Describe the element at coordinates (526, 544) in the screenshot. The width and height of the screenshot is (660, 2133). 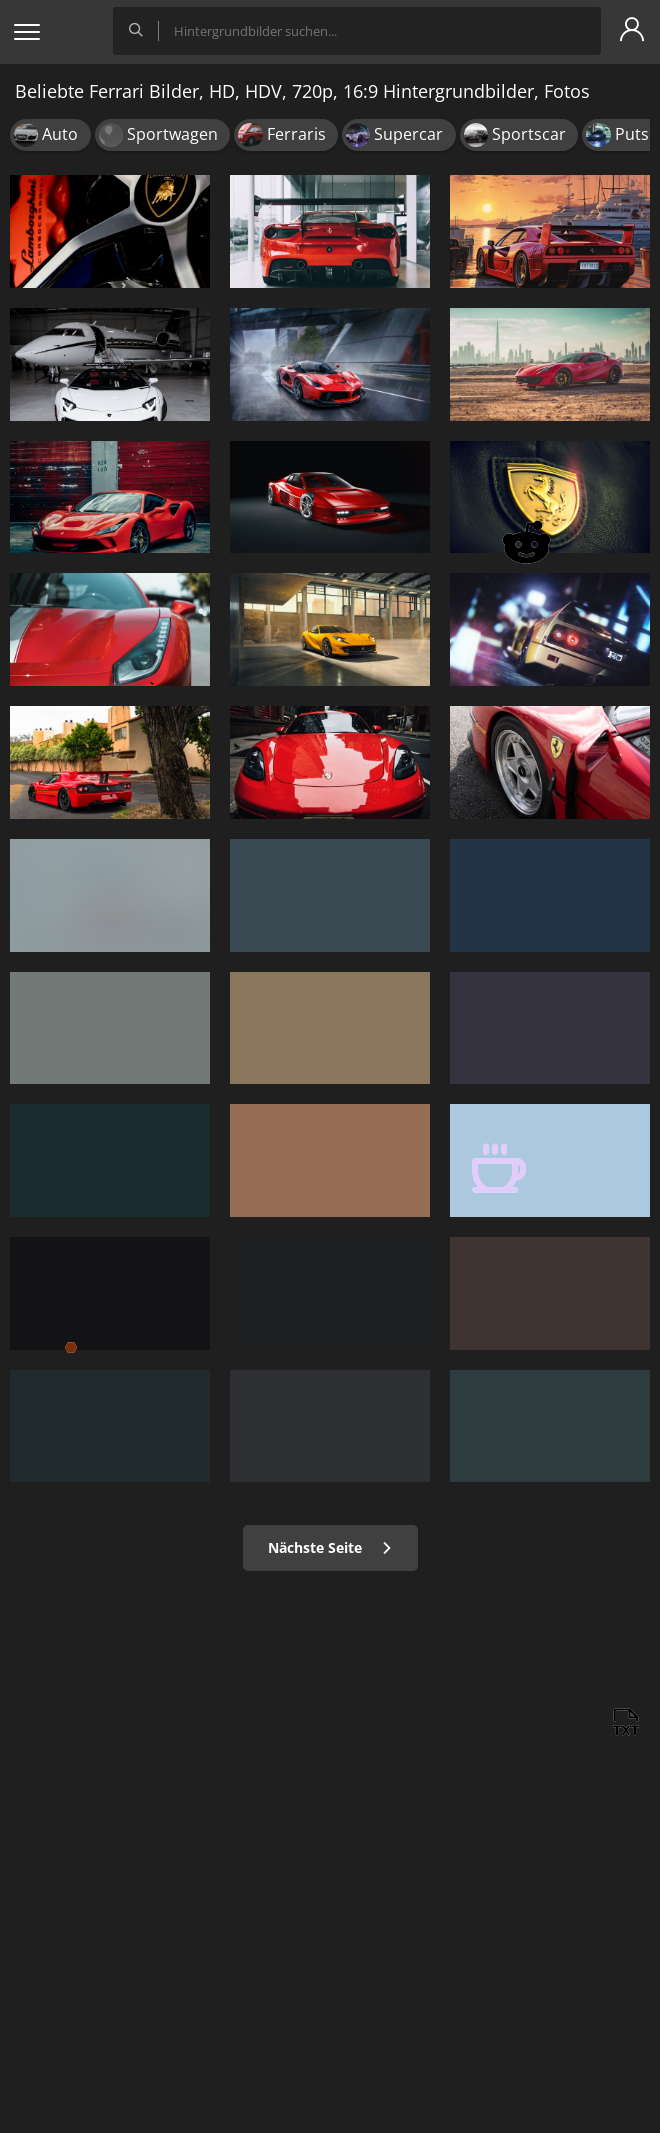
I see `open the reddit app` at that location.